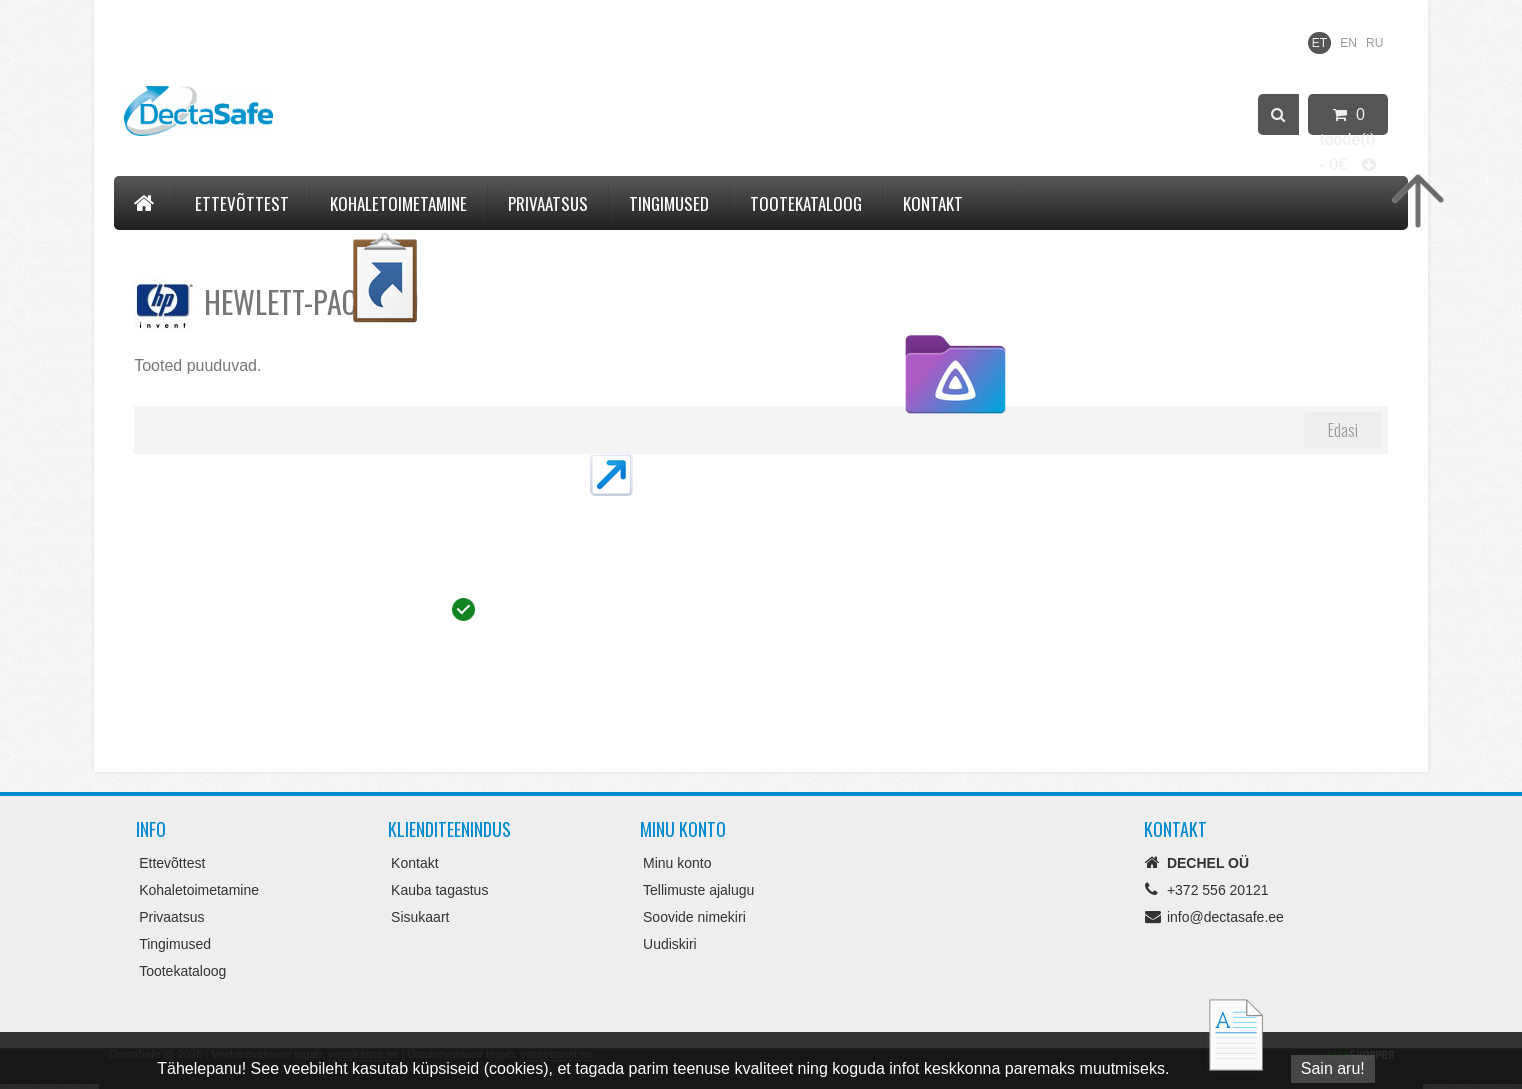  Describe the element at coordinates (463, 609) in the screenshot. I see `confirm or approve an action` at that location.